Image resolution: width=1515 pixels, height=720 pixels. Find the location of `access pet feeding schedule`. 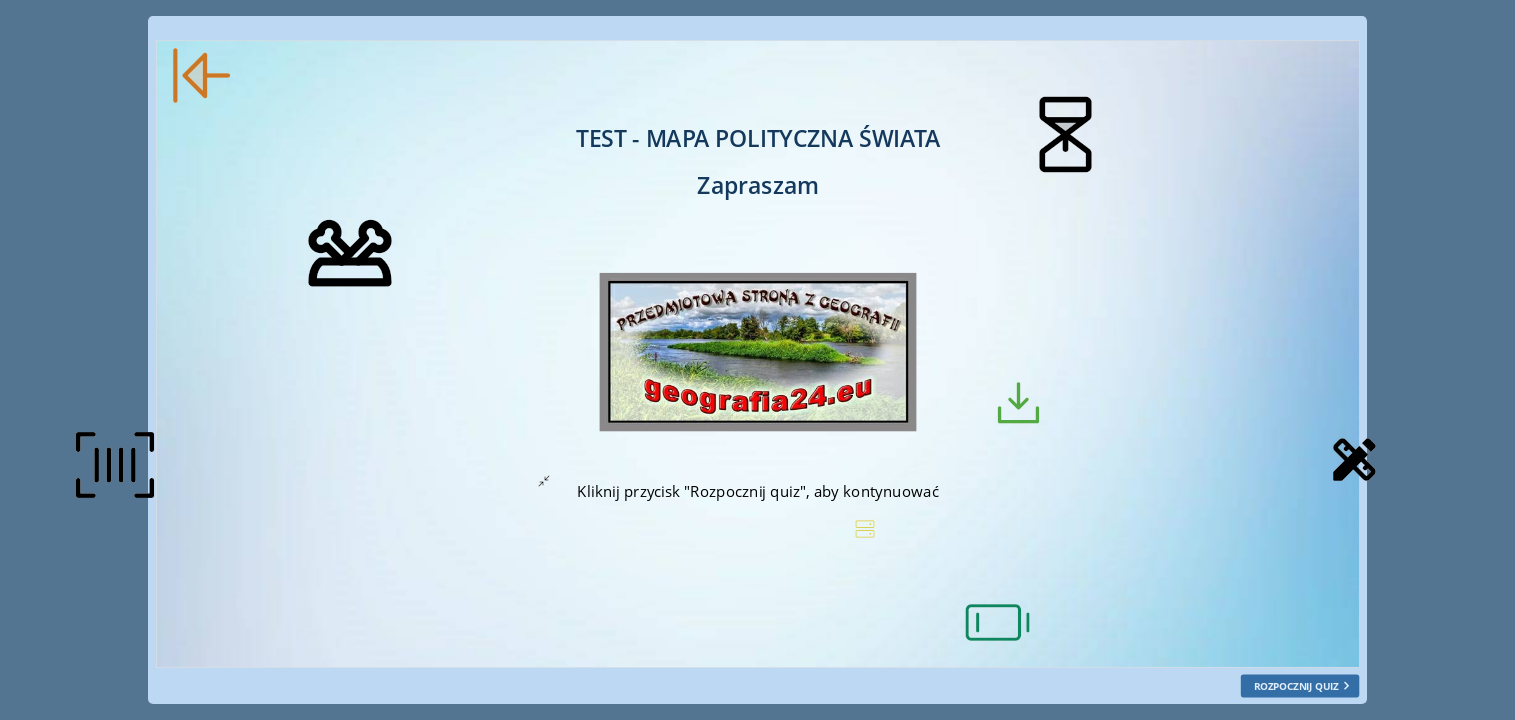

access pet feeding schedule is located at coordinates (350, 249).